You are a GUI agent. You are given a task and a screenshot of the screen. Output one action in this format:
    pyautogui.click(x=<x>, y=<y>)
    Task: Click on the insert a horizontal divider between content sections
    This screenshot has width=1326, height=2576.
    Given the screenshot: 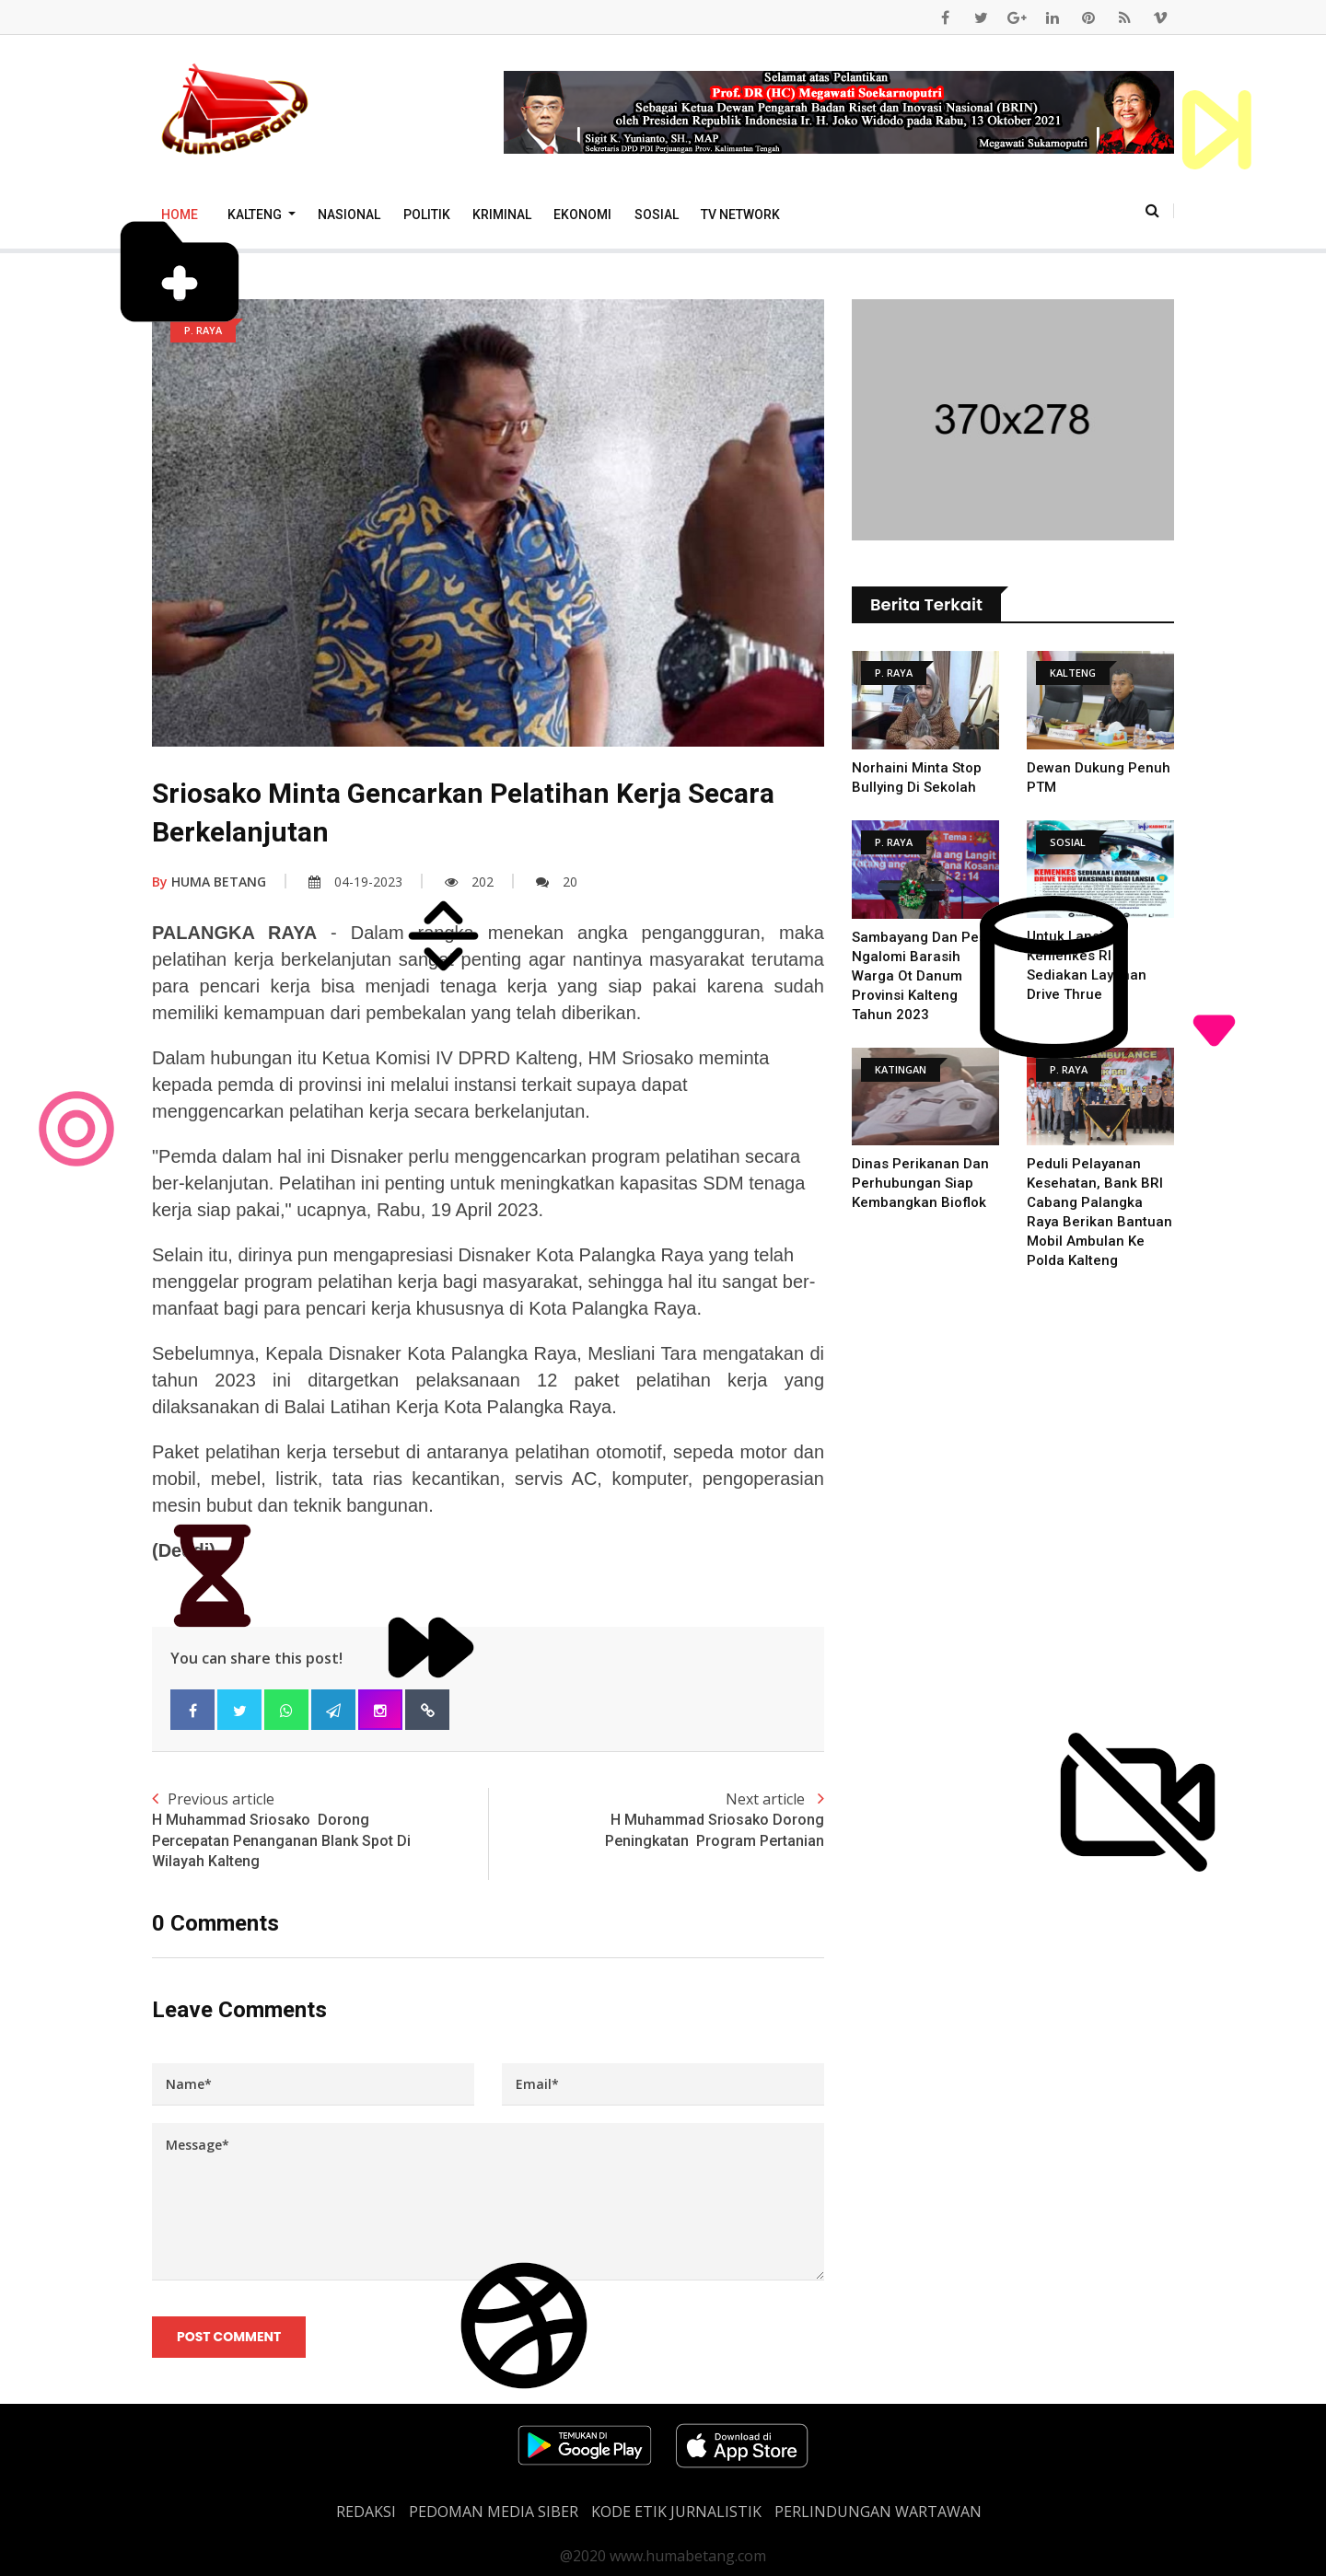 What is the action you would take?
    pyautogui.click(x=443, y=935)
    